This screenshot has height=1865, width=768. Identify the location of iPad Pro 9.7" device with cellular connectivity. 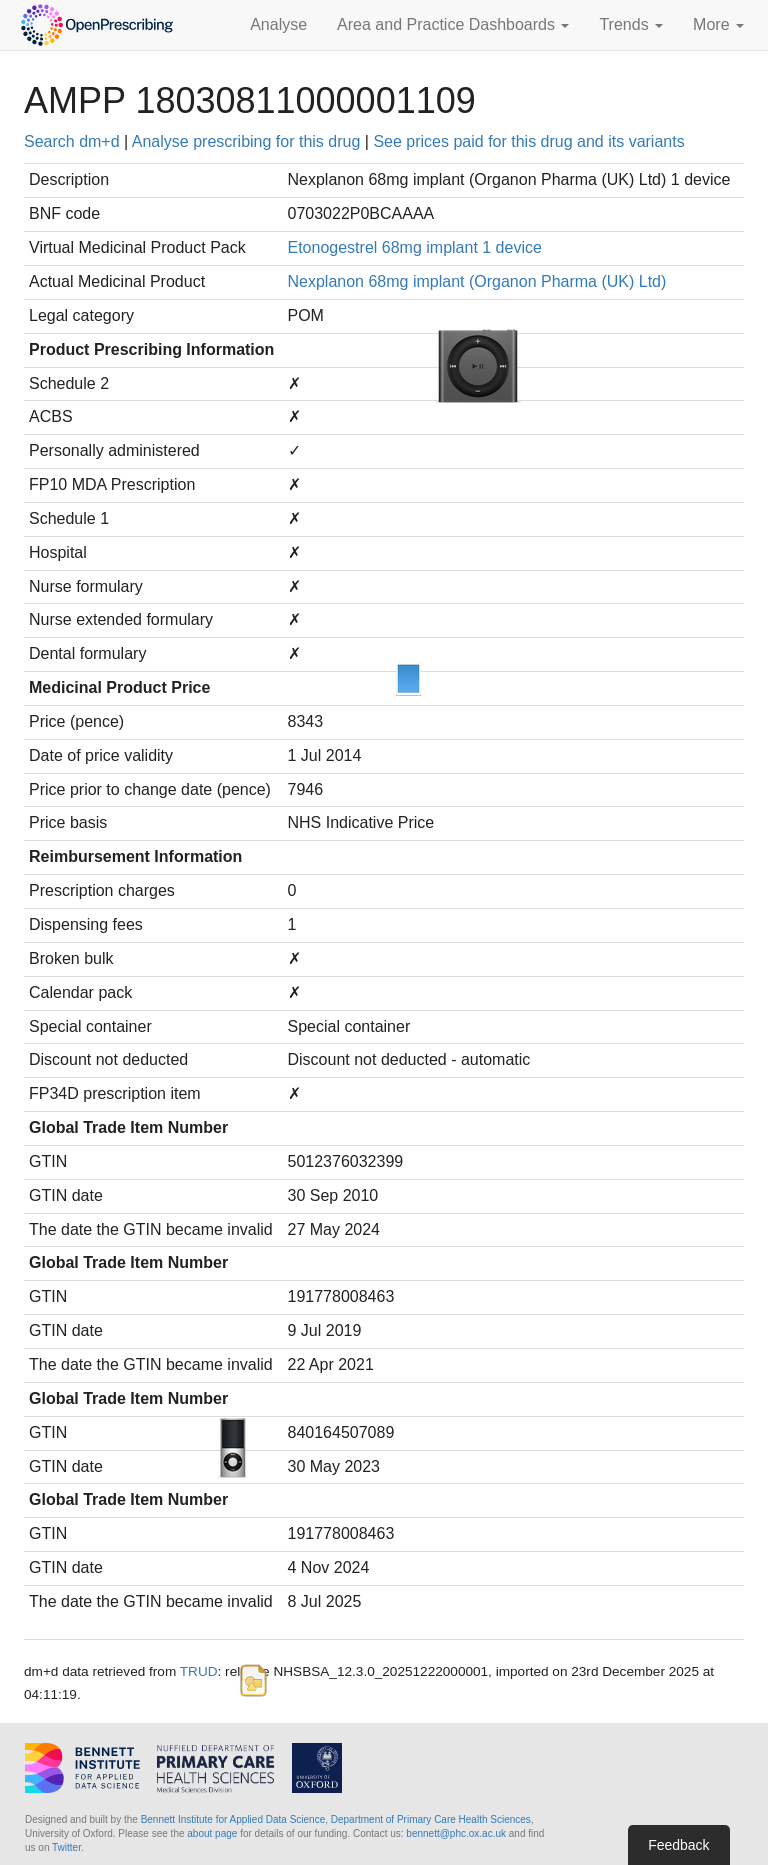
(408, 678).